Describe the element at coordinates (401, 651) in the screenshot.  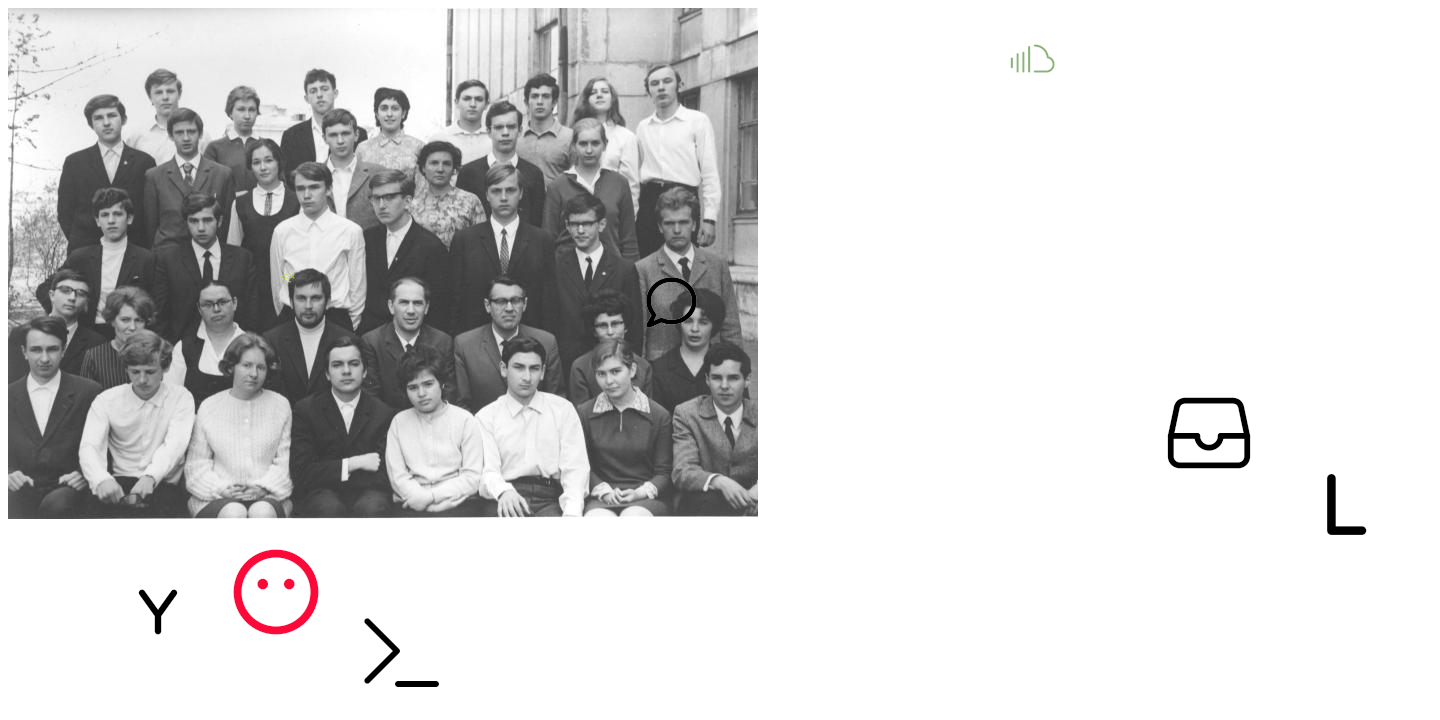
I see `open the command palette` at that location.